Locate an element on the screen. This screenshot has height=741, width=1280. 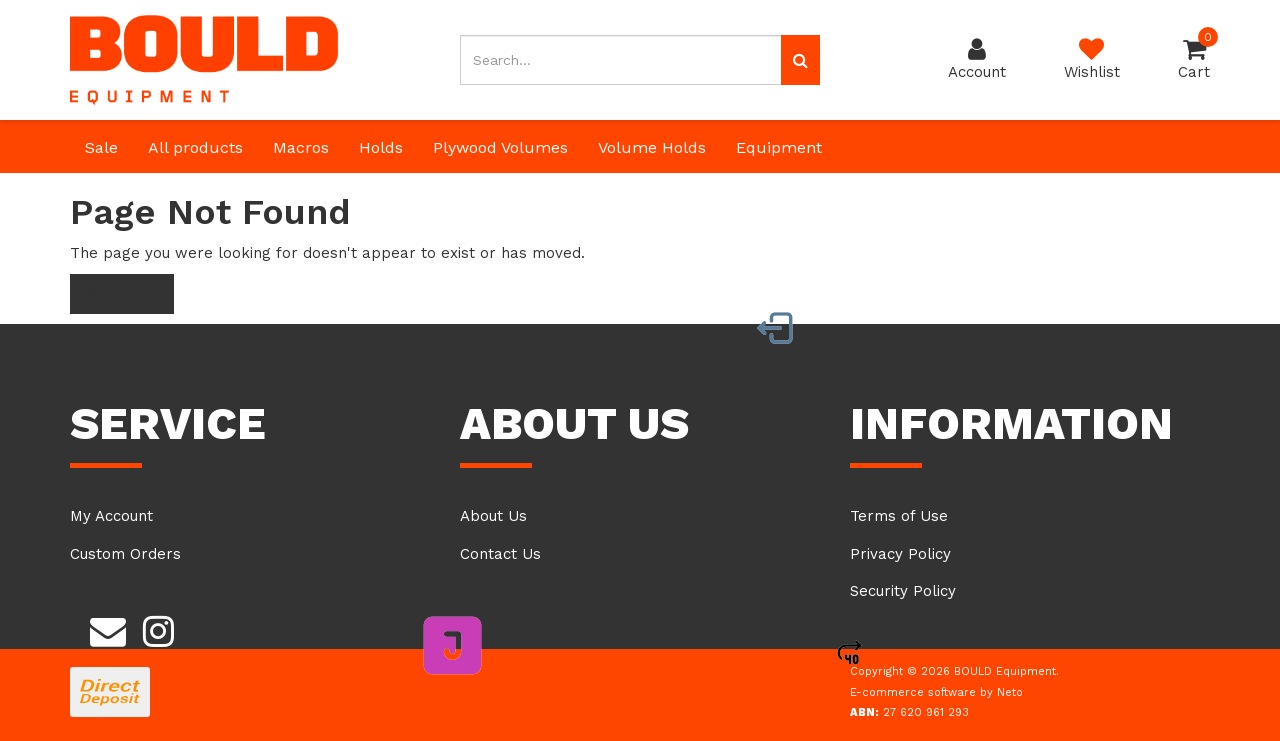
log out of your account is located at coordinates (775, 328).